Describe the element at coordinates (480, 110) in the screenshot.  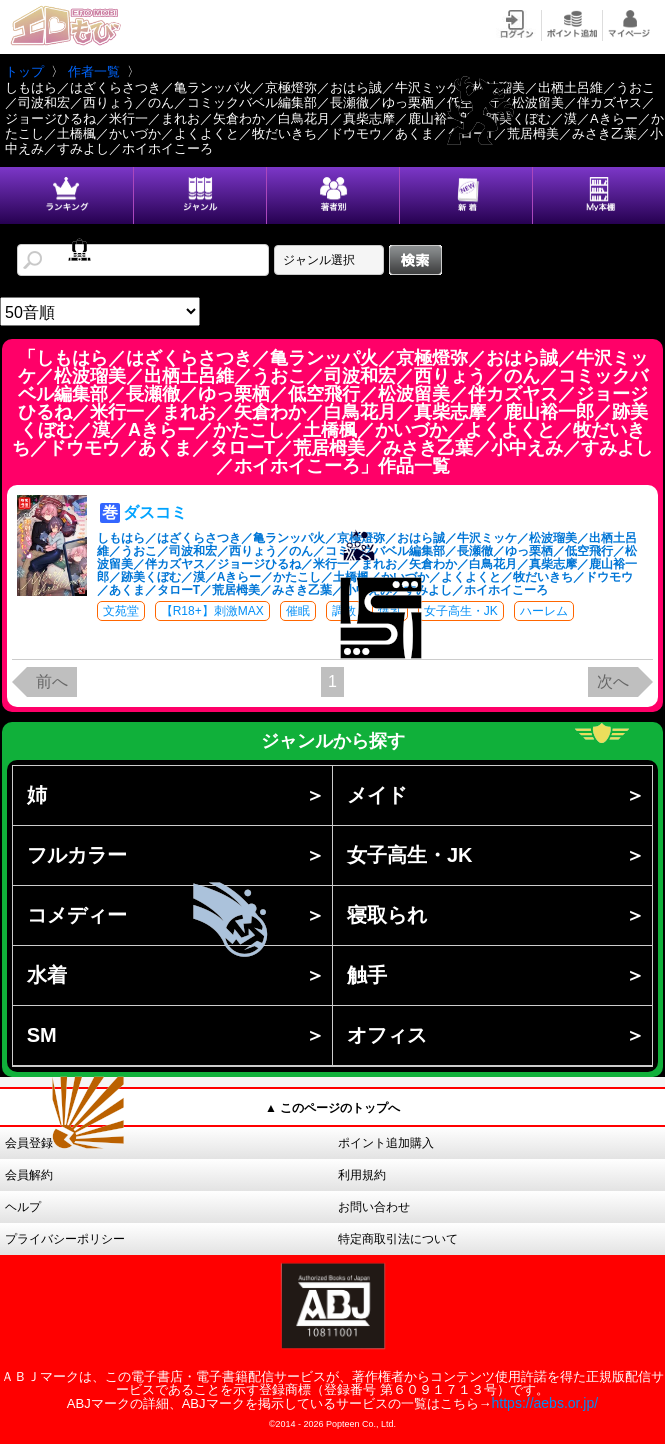
I see `select werewolf character or role` at that location.